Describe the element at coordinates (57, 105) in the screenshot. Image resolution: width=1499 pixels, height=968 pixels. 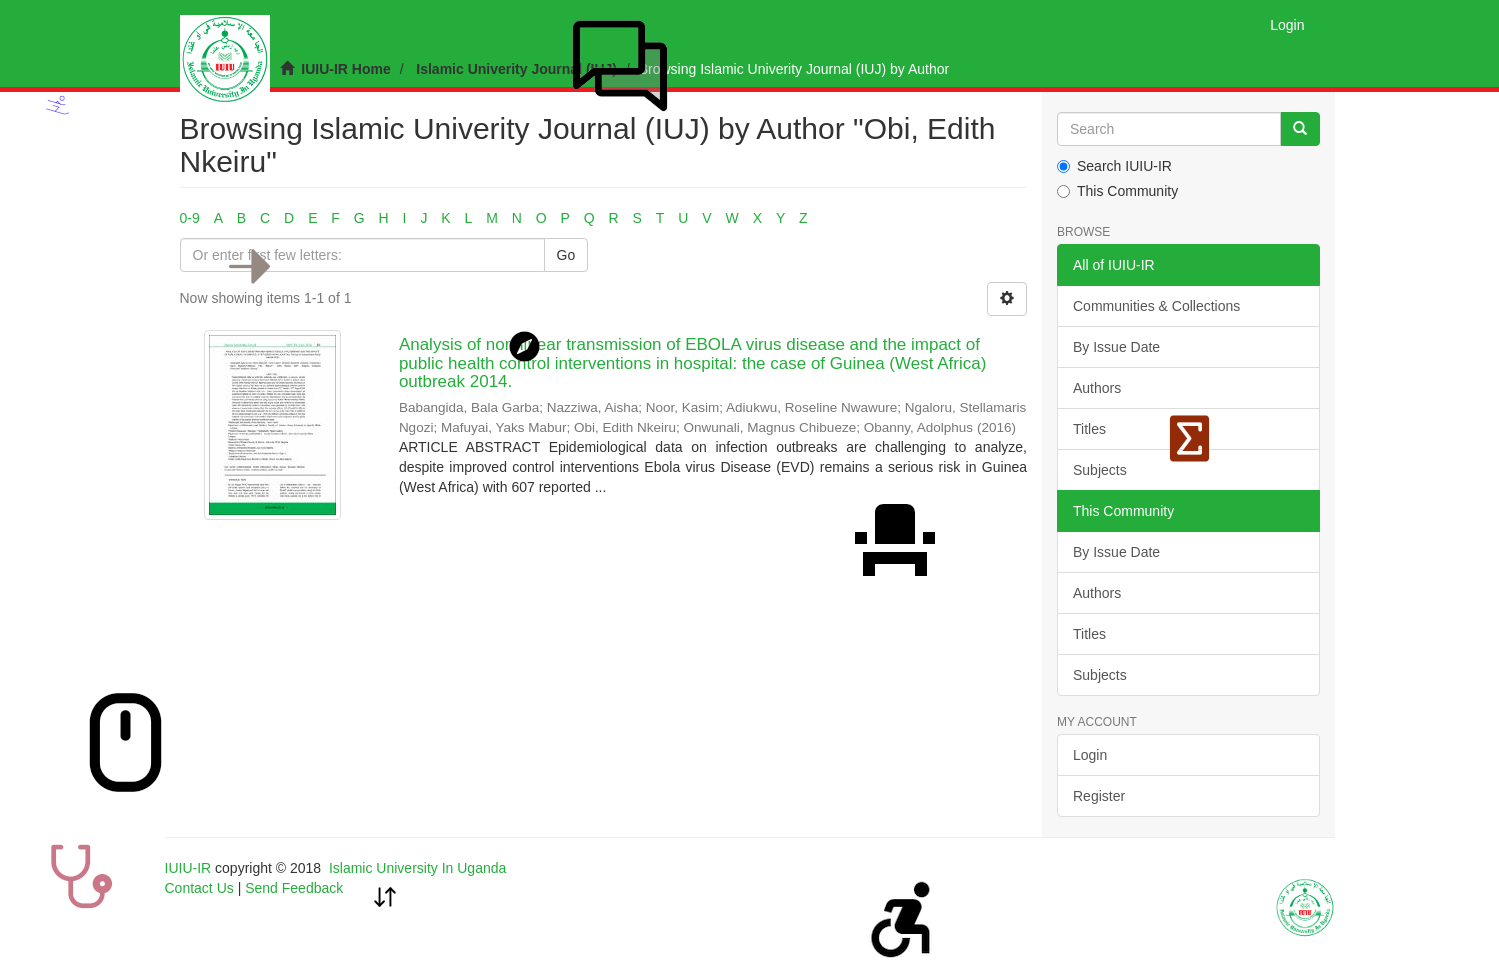
I see `access ski resort or winter sports information` at that location.